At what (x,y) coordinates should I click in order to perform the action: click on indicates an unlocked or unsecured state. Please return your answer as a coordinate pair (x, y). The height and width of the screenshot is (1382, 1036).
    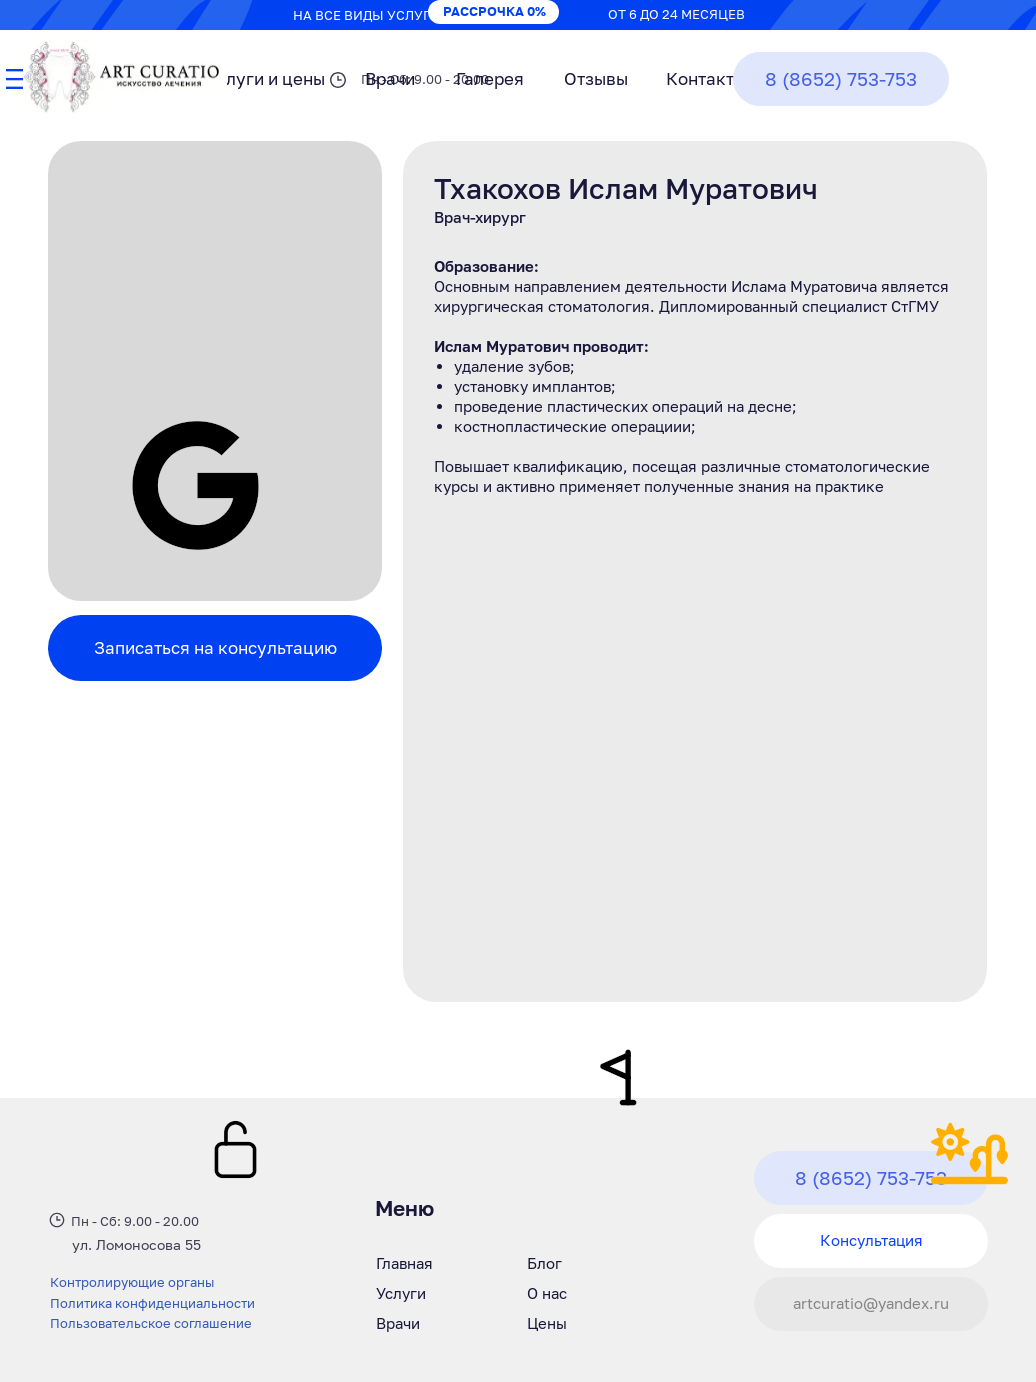
    Looking at the image, I should click on (235, 1149).